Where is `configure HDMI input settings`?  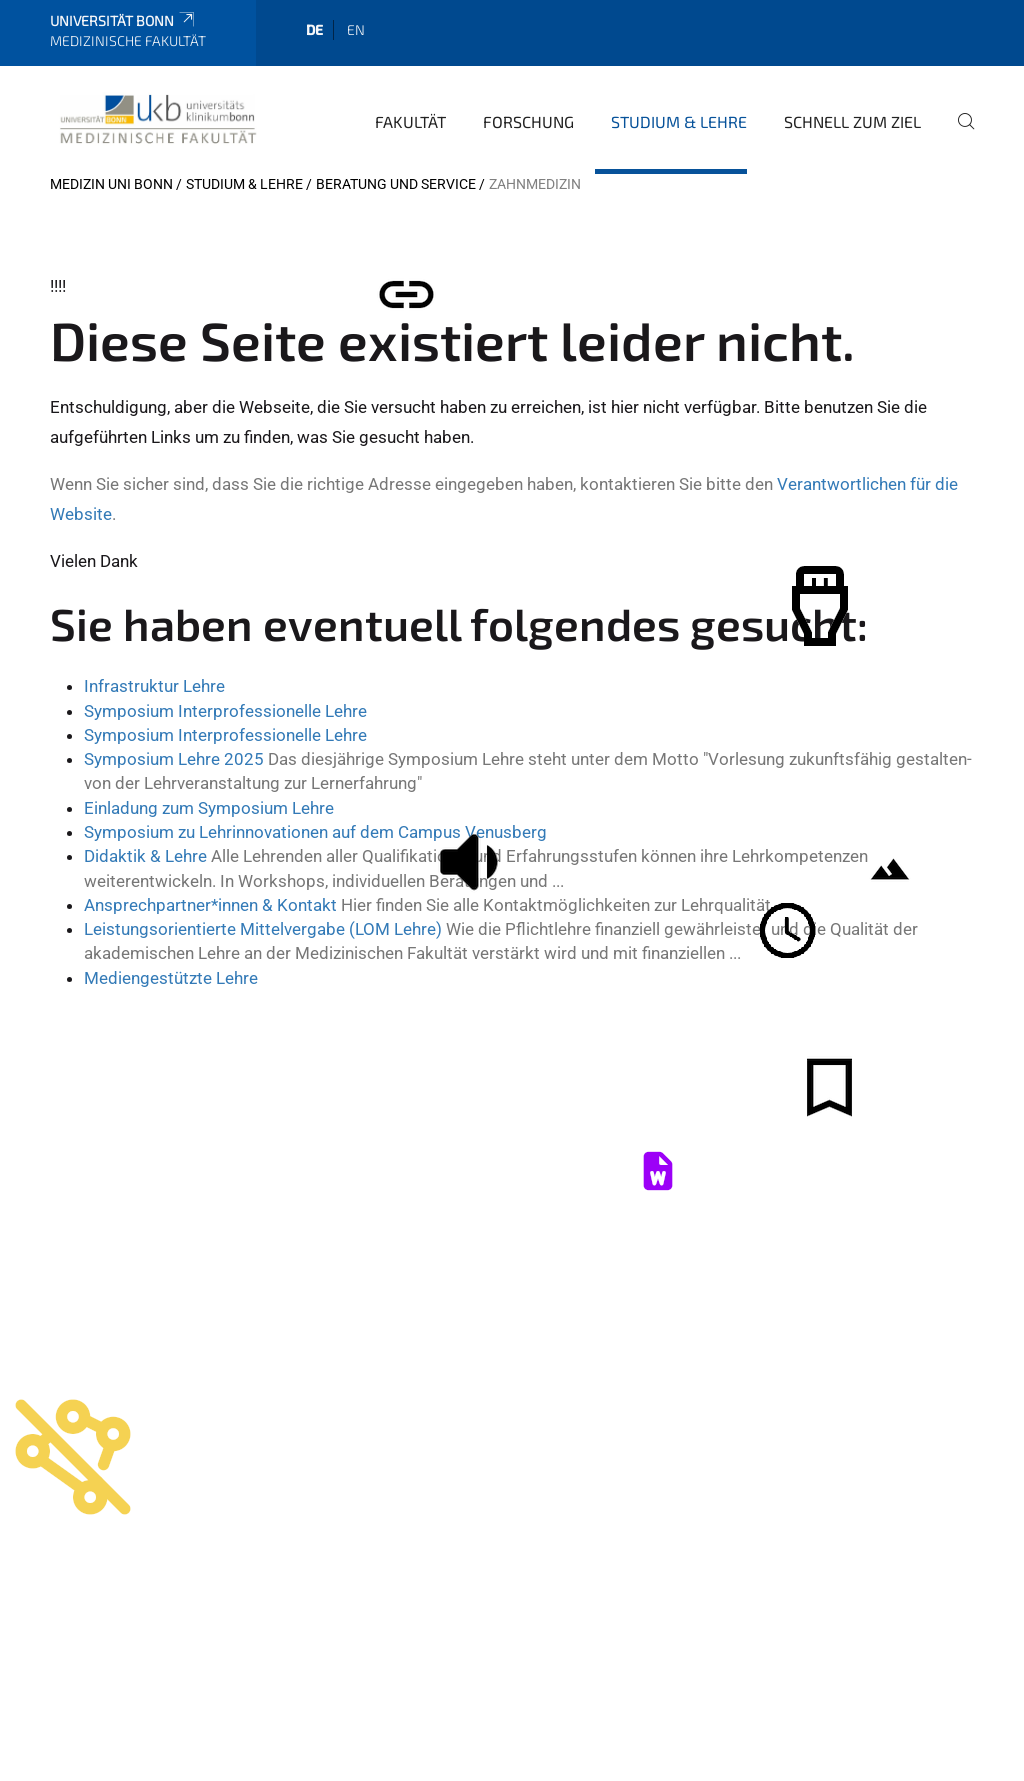
configure HDMI input settings is located at coordinates (820, 606).